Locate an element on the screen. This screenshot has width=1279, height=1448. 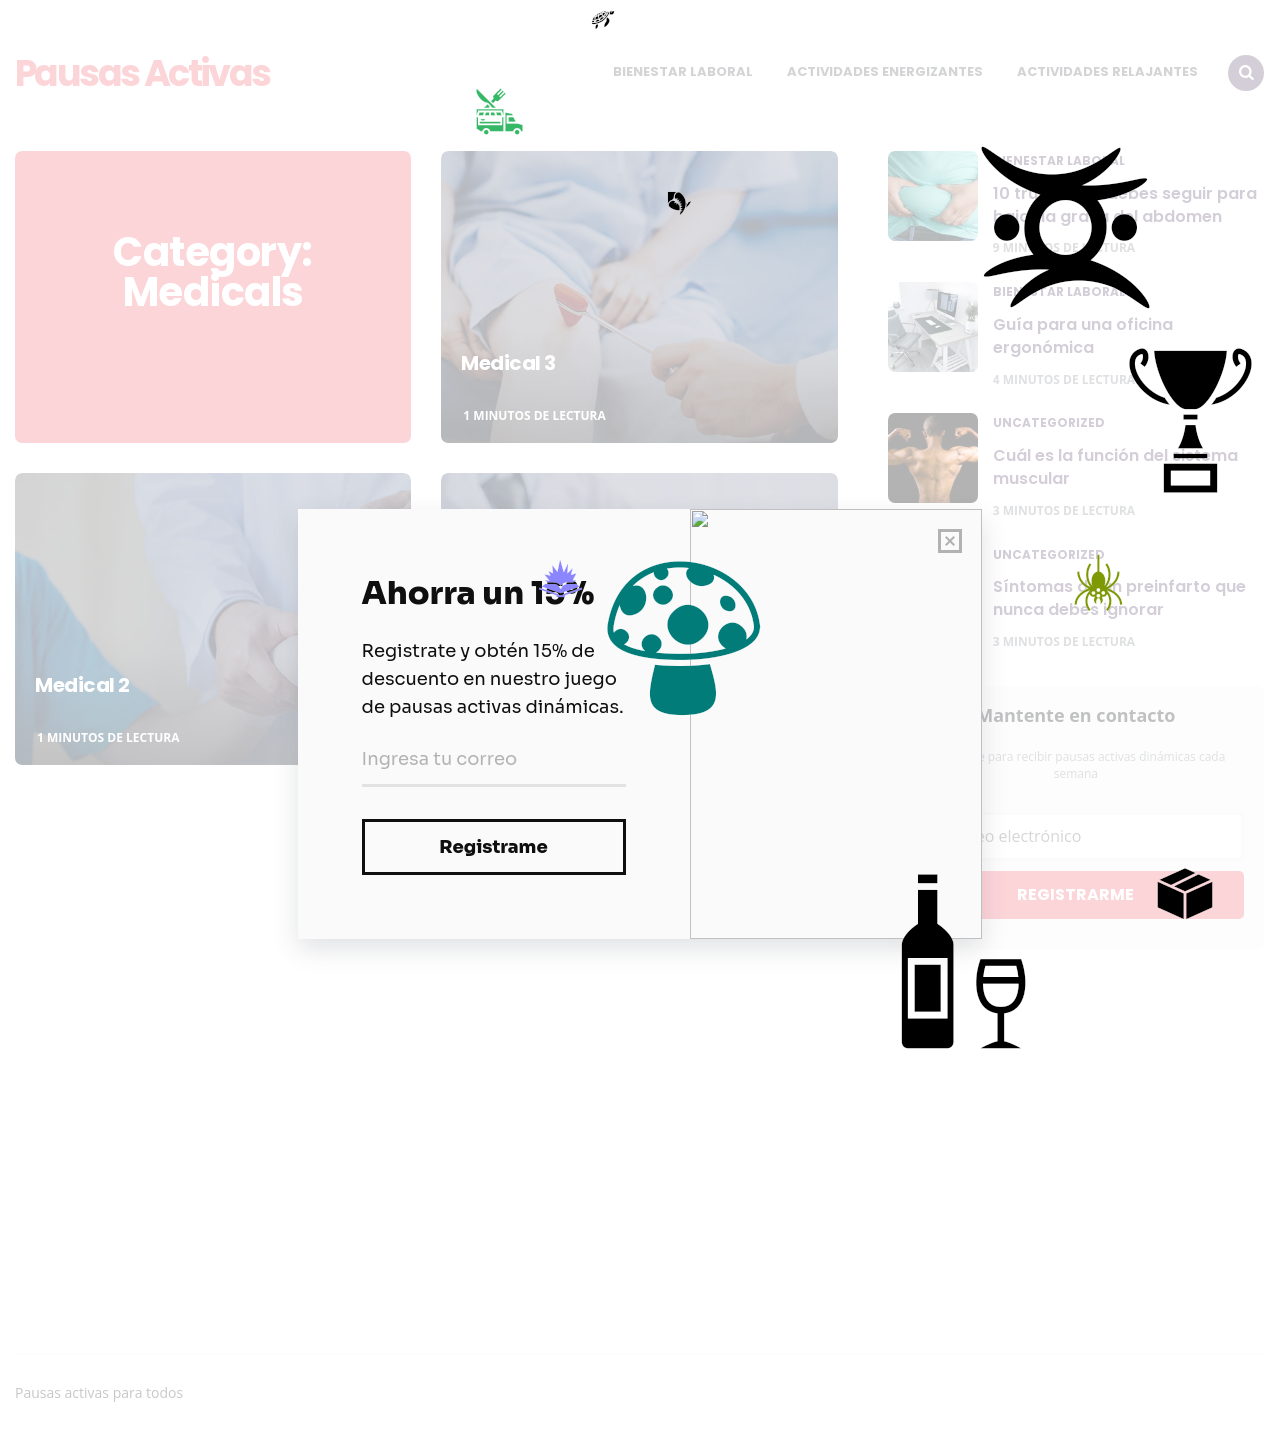
power-up or bonus item in a game is located at coordinates (684, 637).